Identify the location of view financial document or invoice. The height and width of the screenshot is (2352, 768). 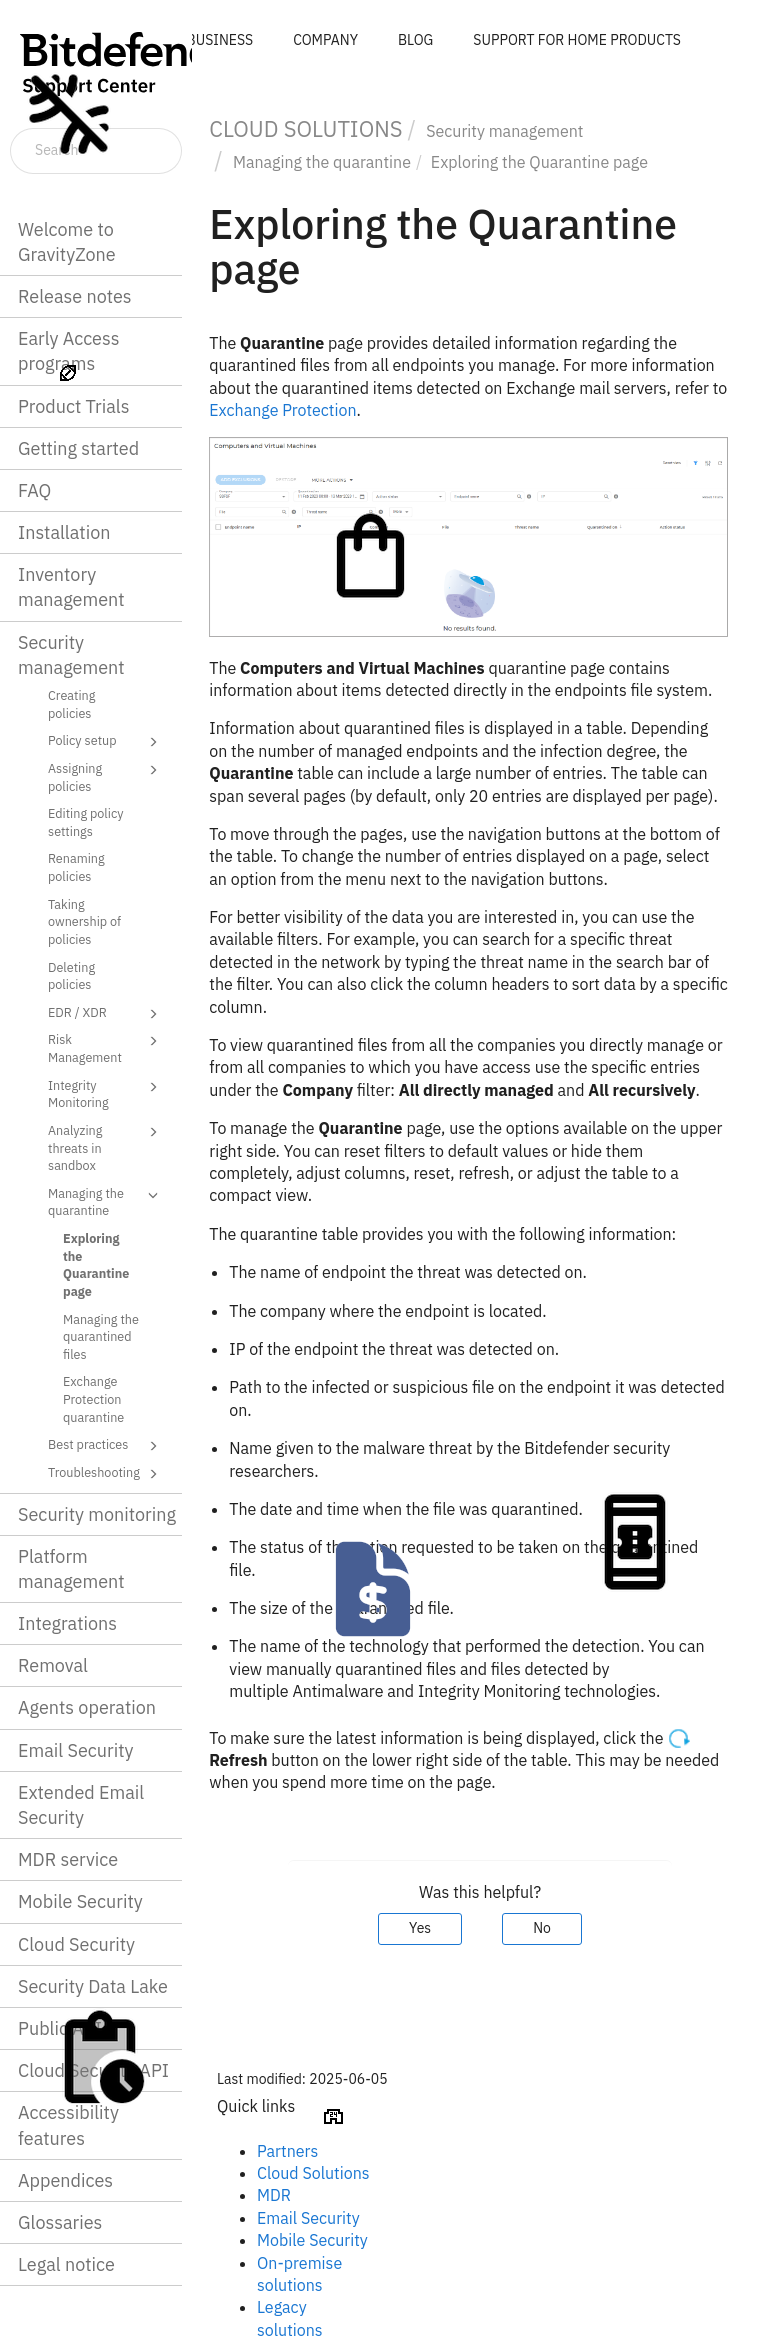
(373, 1589).